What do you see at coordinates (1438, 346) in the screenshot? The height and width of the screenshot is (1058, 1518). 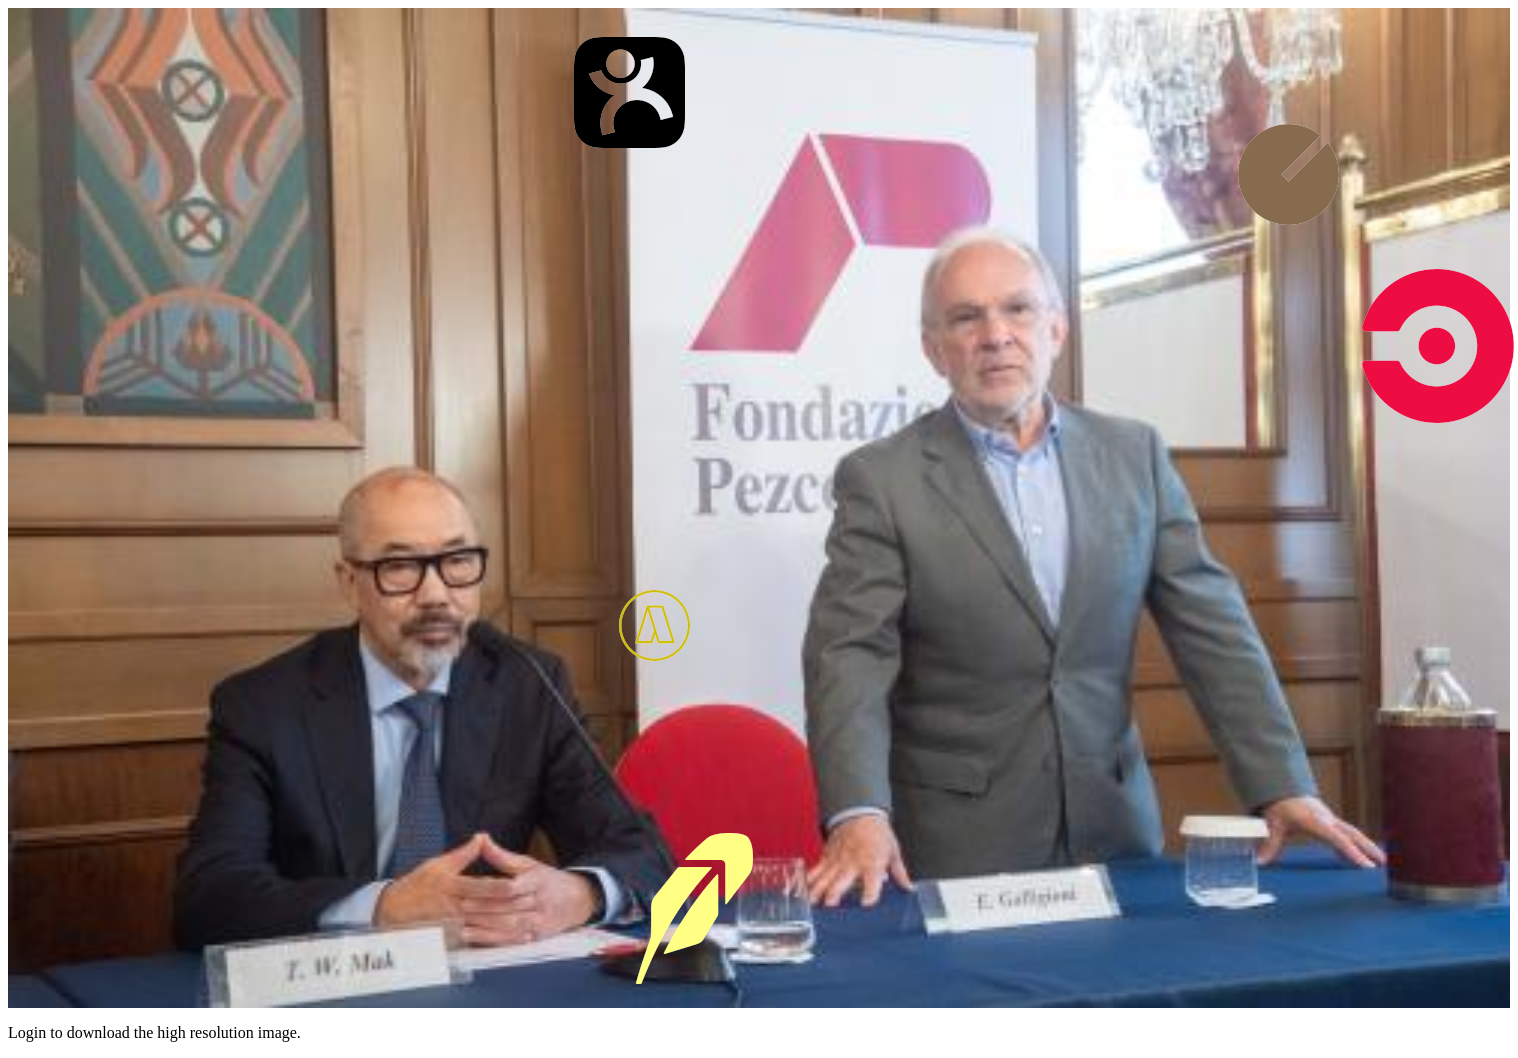 I see `open CircleCI dashboard` at bounding box center [1438, 346].